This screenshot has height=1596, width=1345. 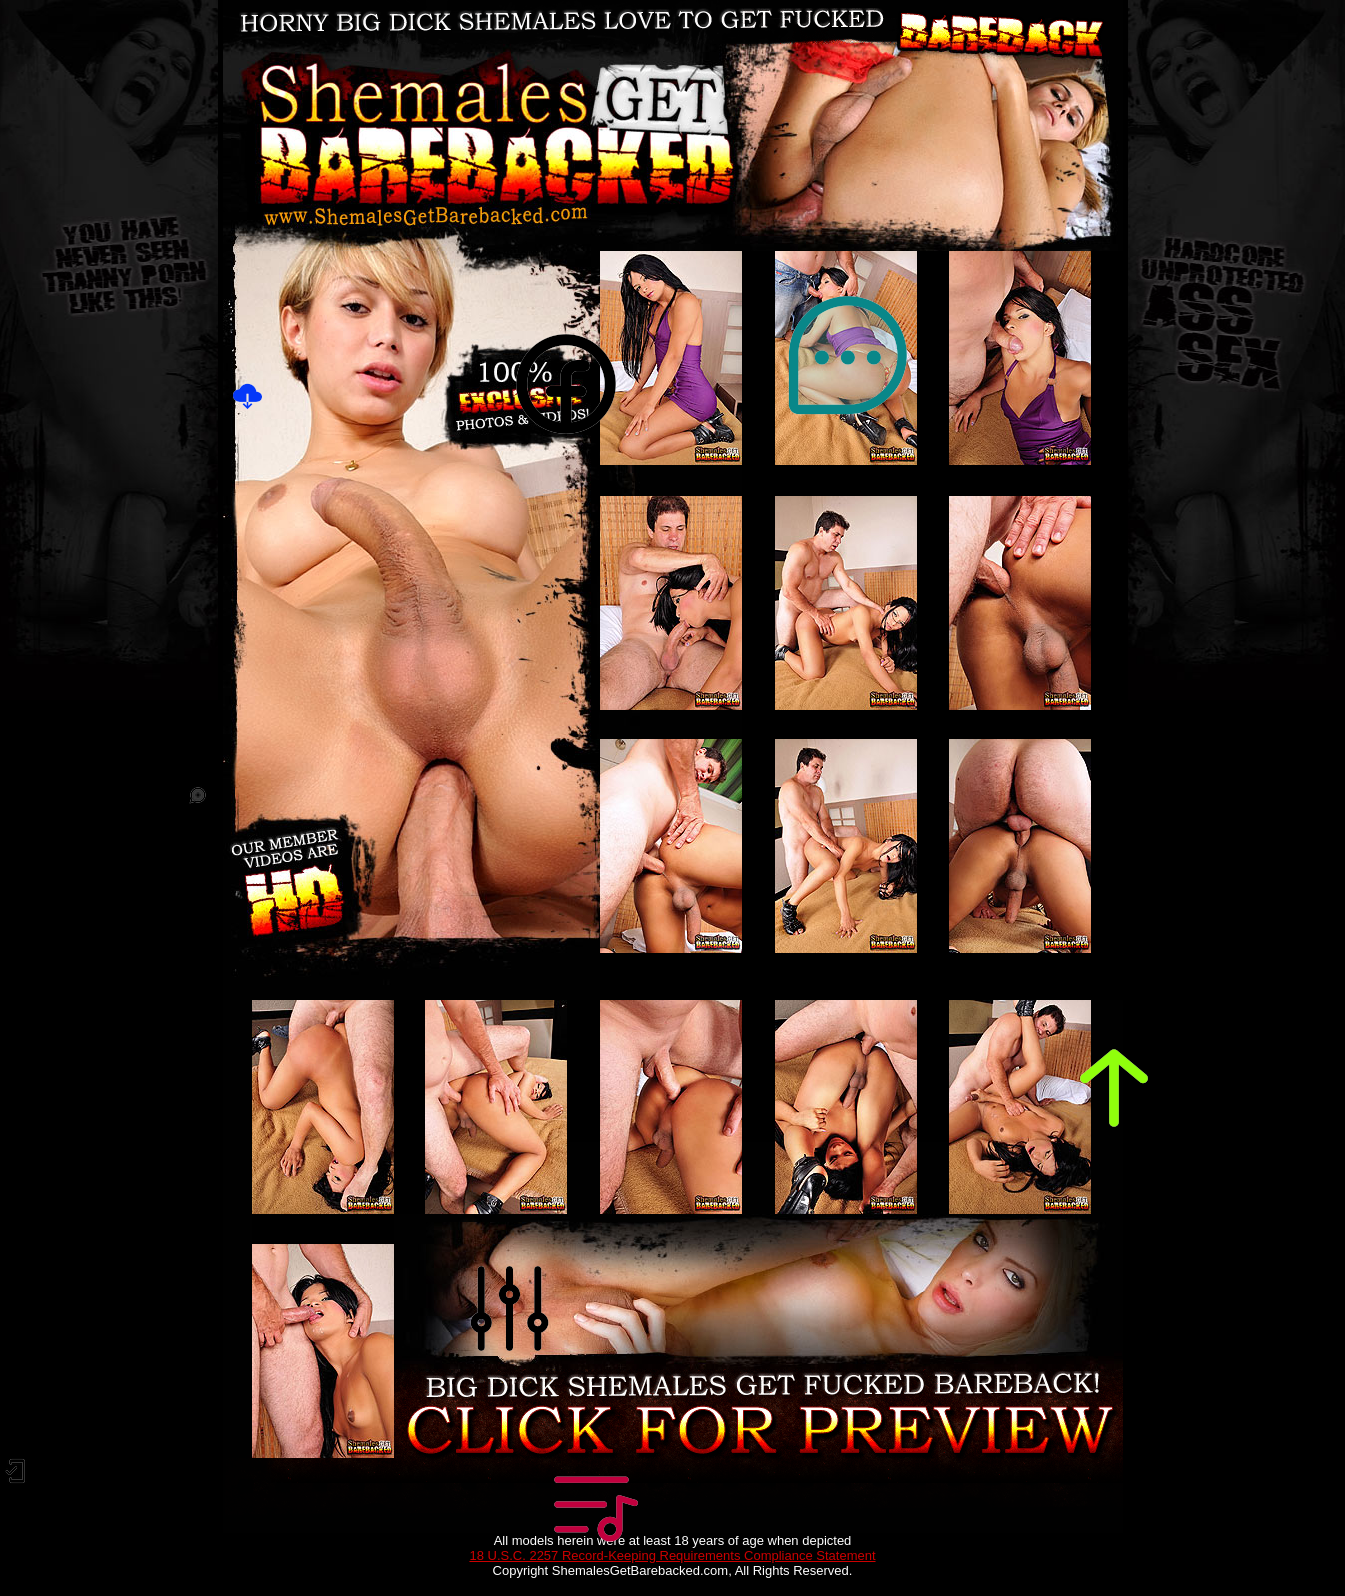 What do you see at coordinates (591, 1504) in the screenshot?
I see `view your music playlist` at bounding box center [591, 1504].